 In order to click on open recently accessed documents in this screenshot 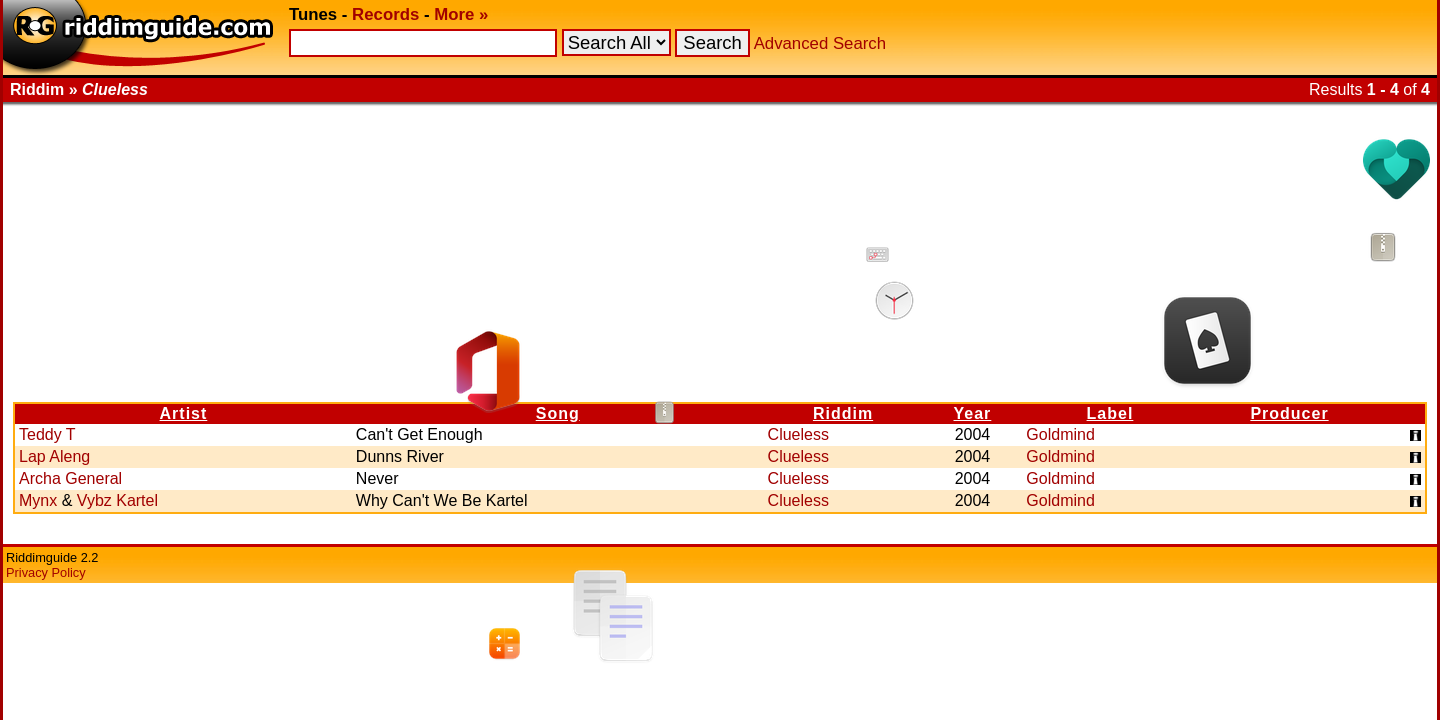, I will do `click(894, 300)`.